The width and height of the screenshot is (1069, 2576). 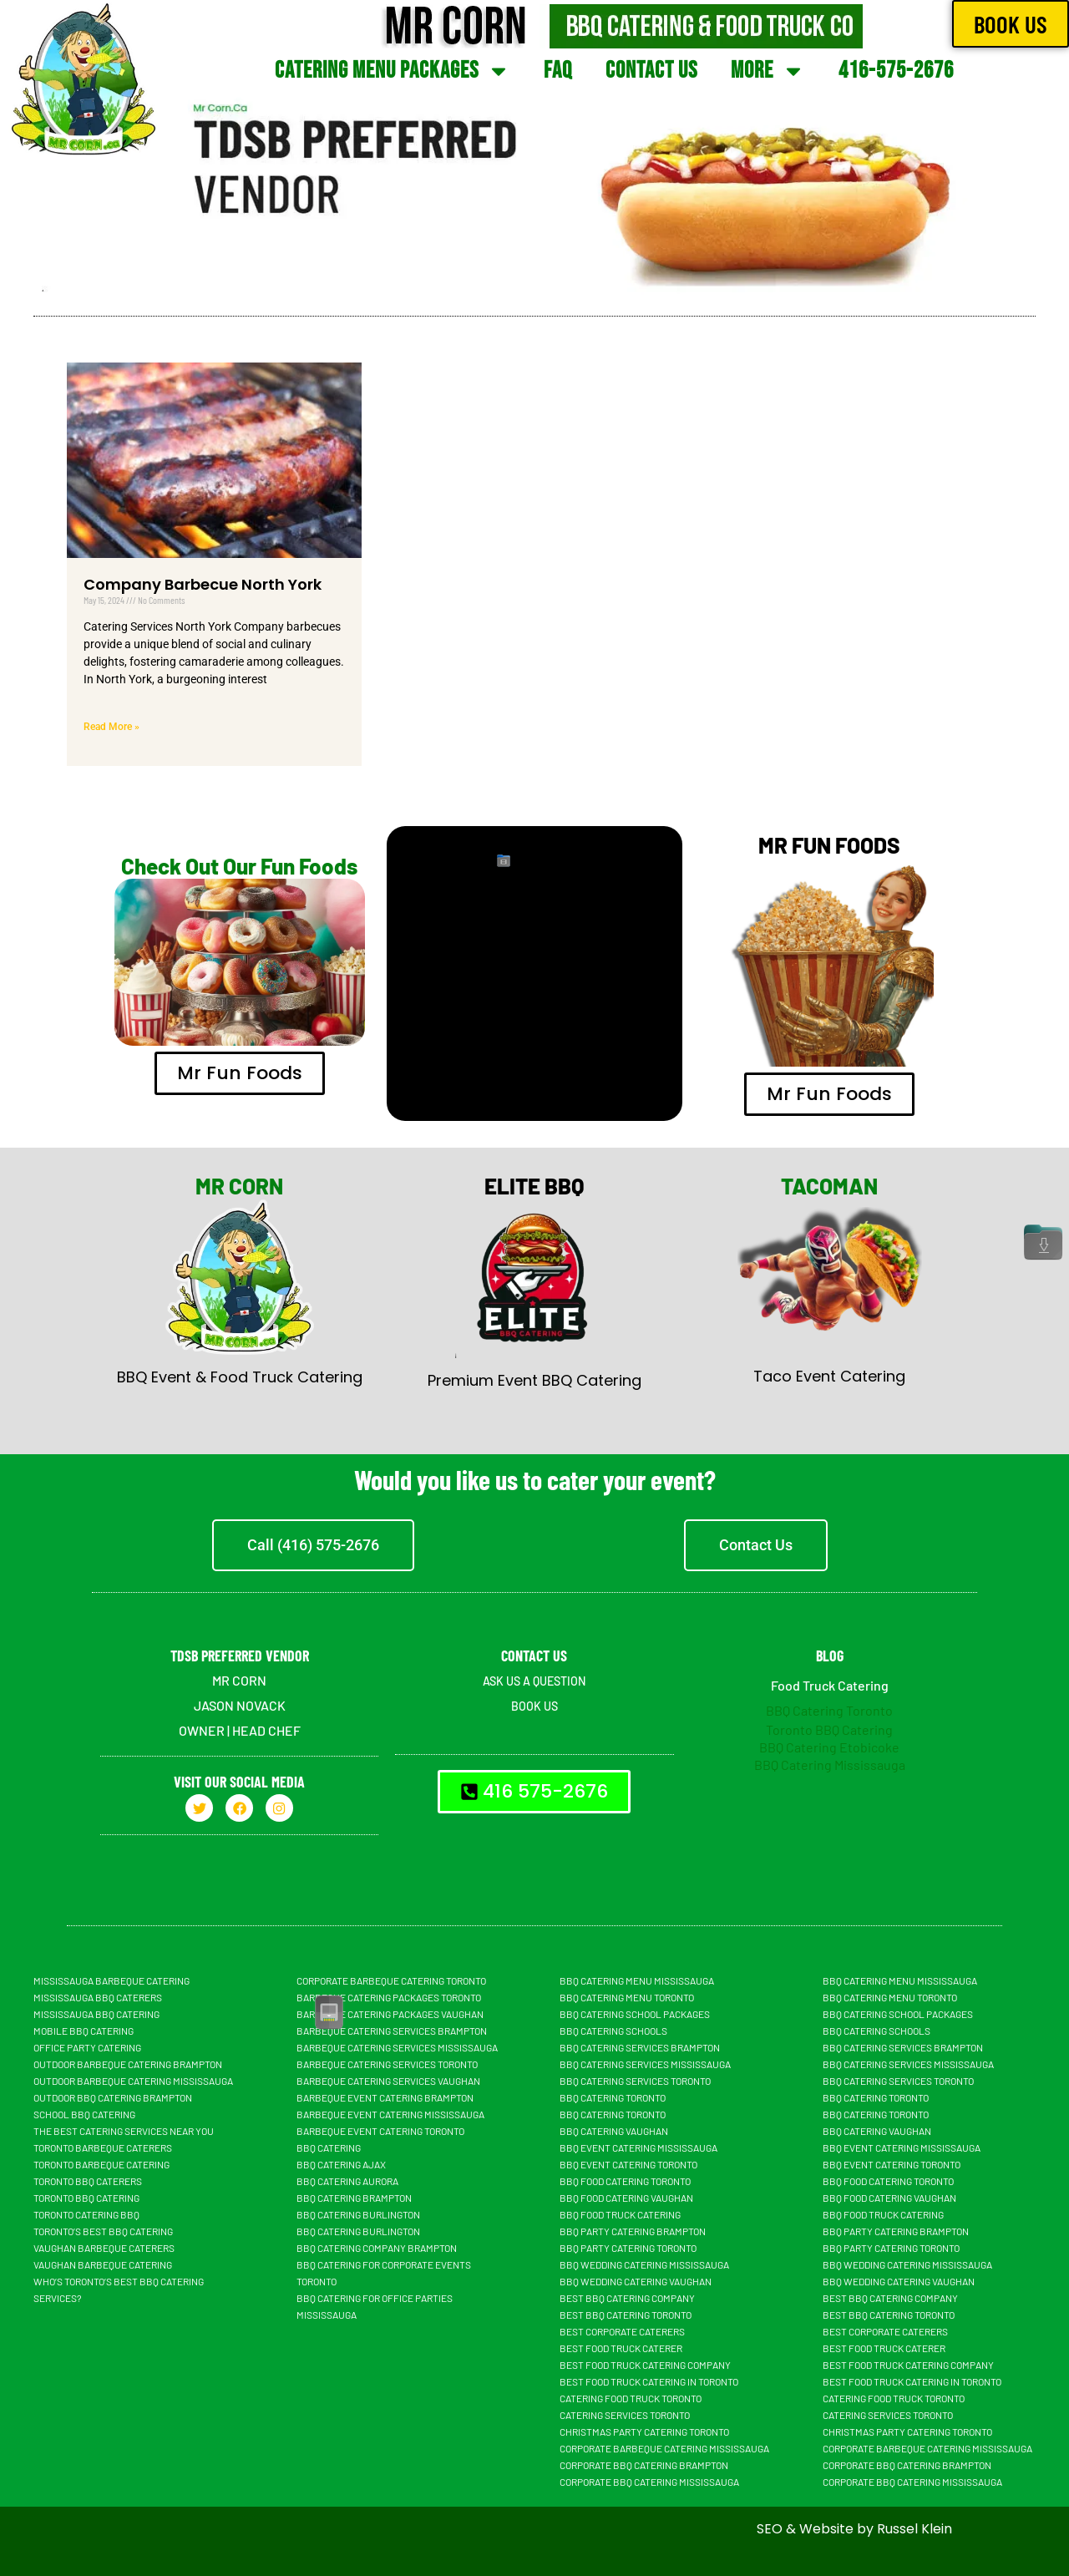 What do you see at coordinates (504, 860) in the screenshot?
I see `open your videos folder` at bounding box center [504, 860].